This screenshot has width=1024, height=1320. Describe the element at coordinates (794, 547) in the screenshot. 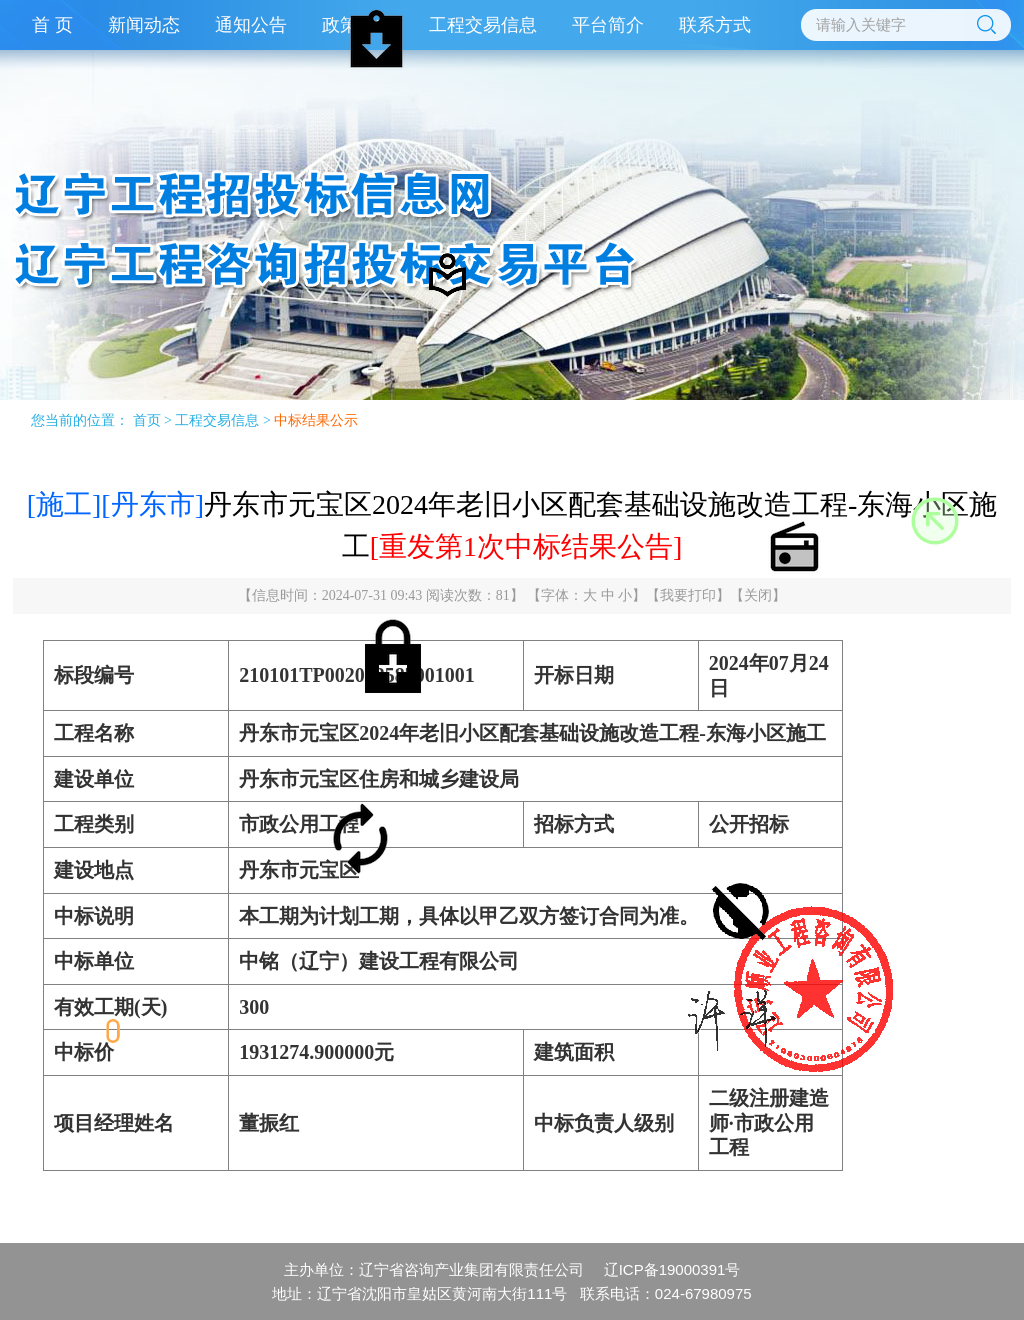

I see `access radio or audio streaming` at that location.